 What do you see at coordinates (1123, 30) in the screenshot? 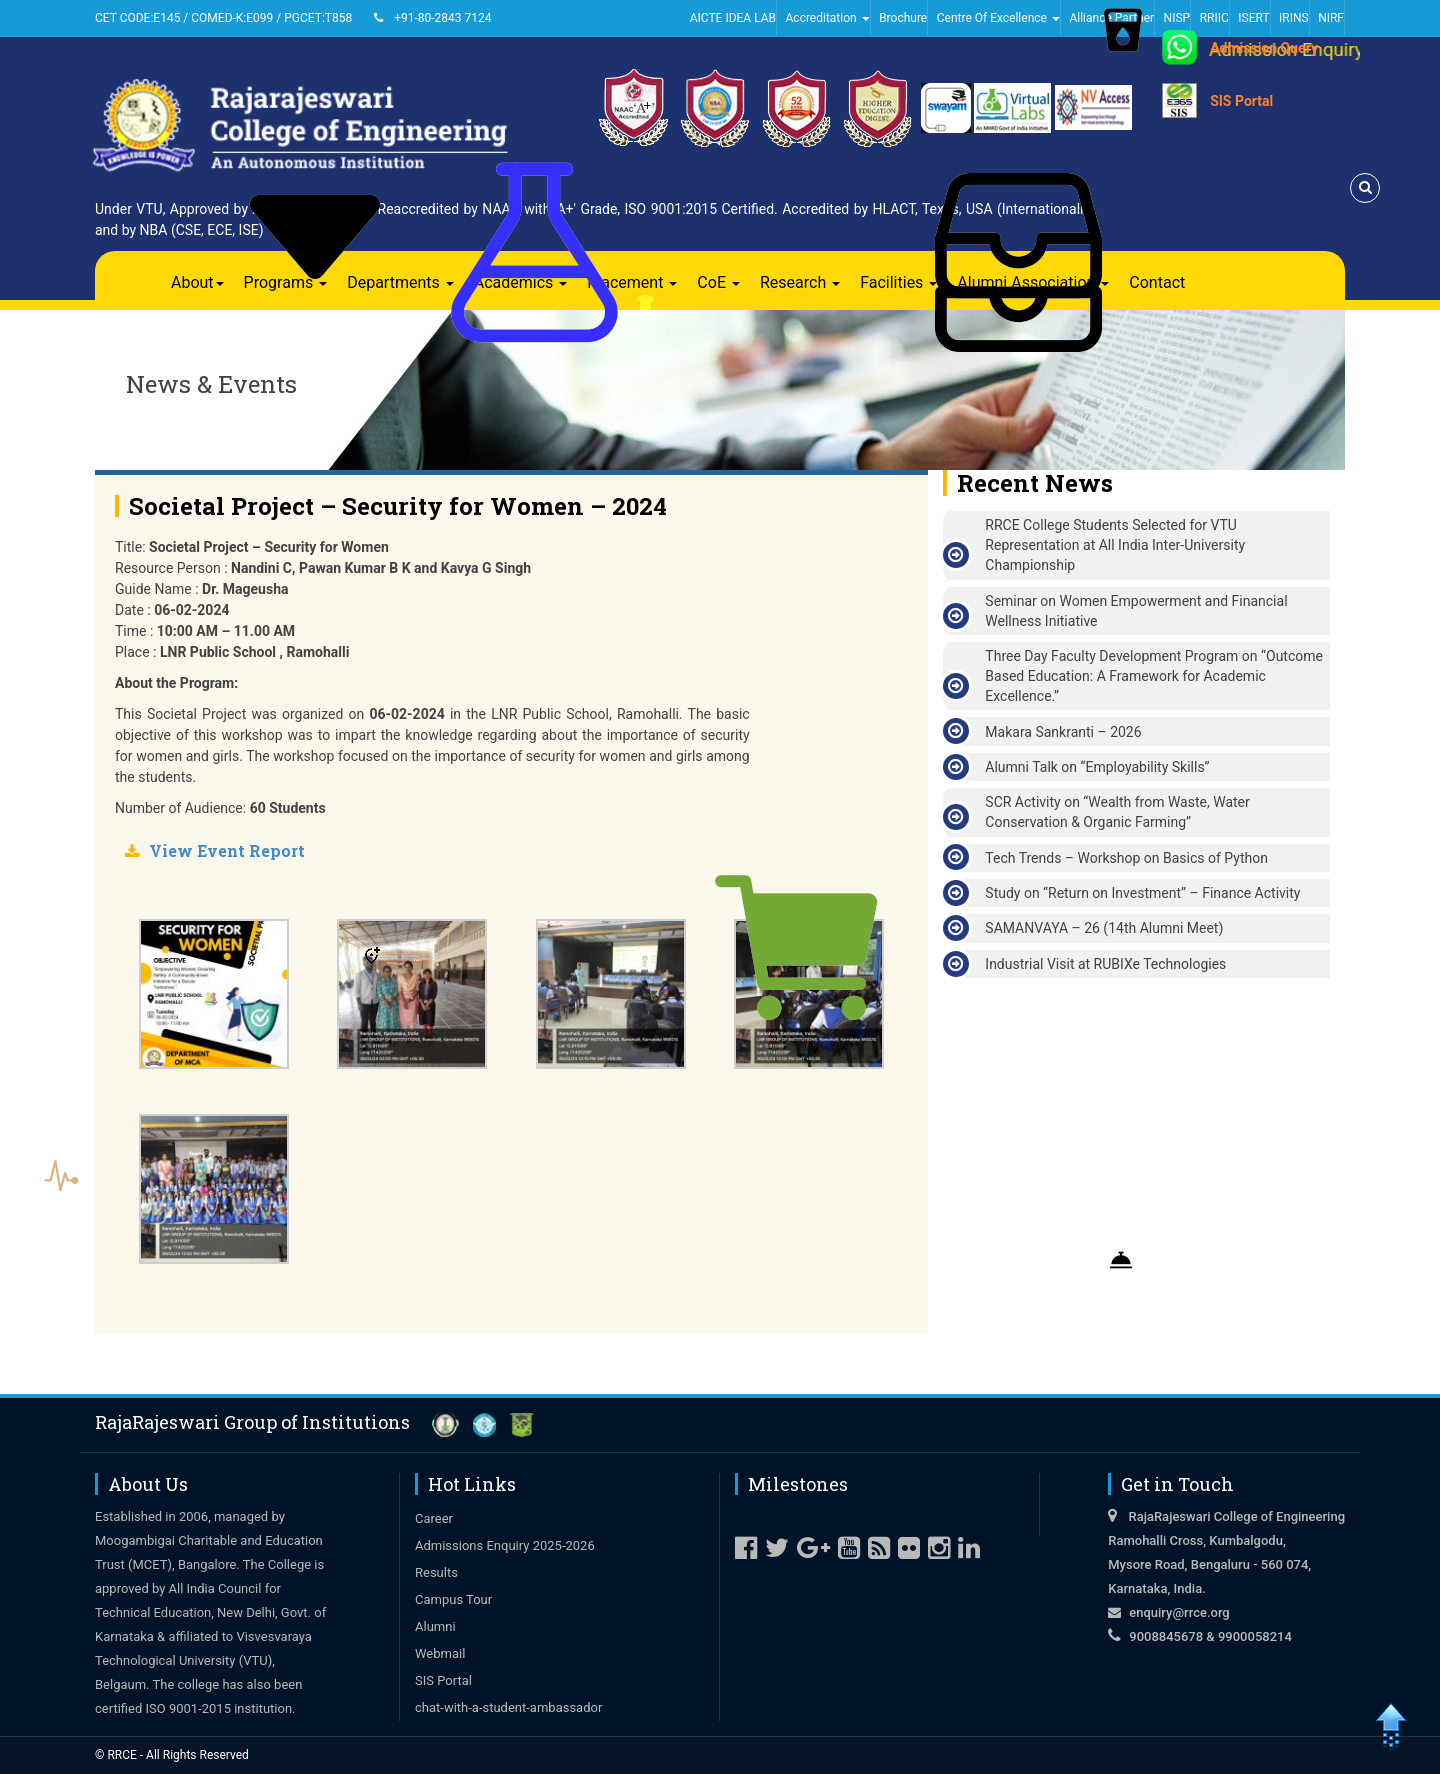
I see `find nearby drink or beverage locations` at bounding box center [1123, 30].